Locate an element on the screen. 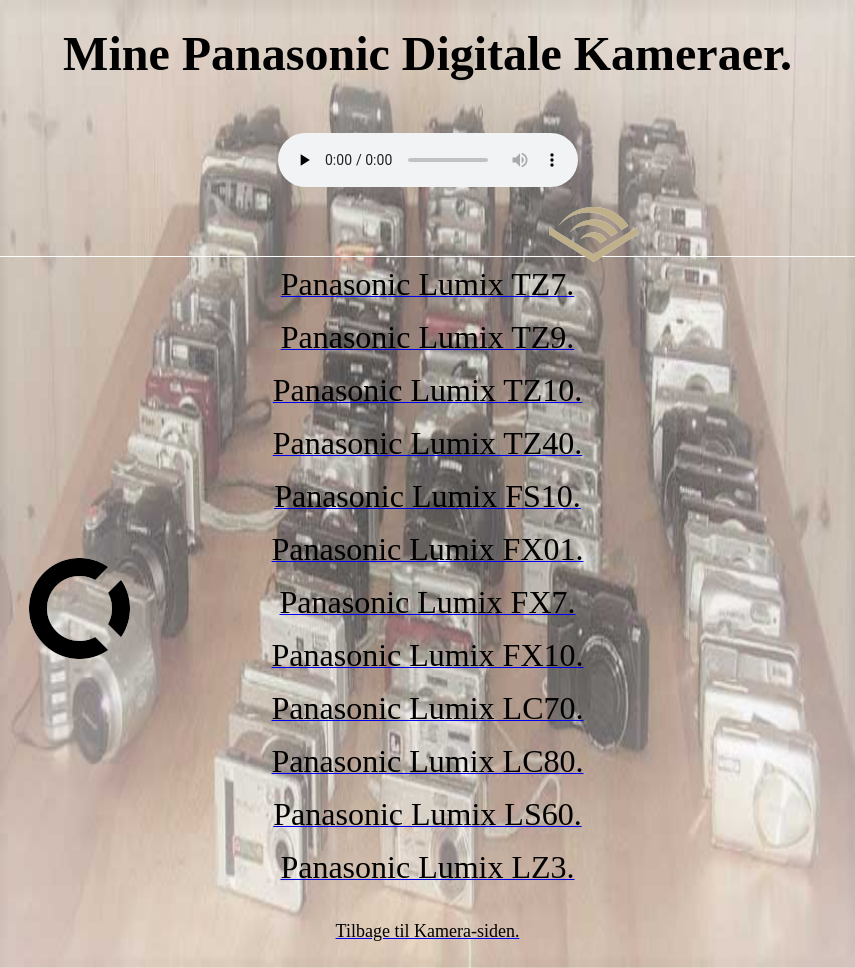  open the Audible app is located at coordinates (593, 234).